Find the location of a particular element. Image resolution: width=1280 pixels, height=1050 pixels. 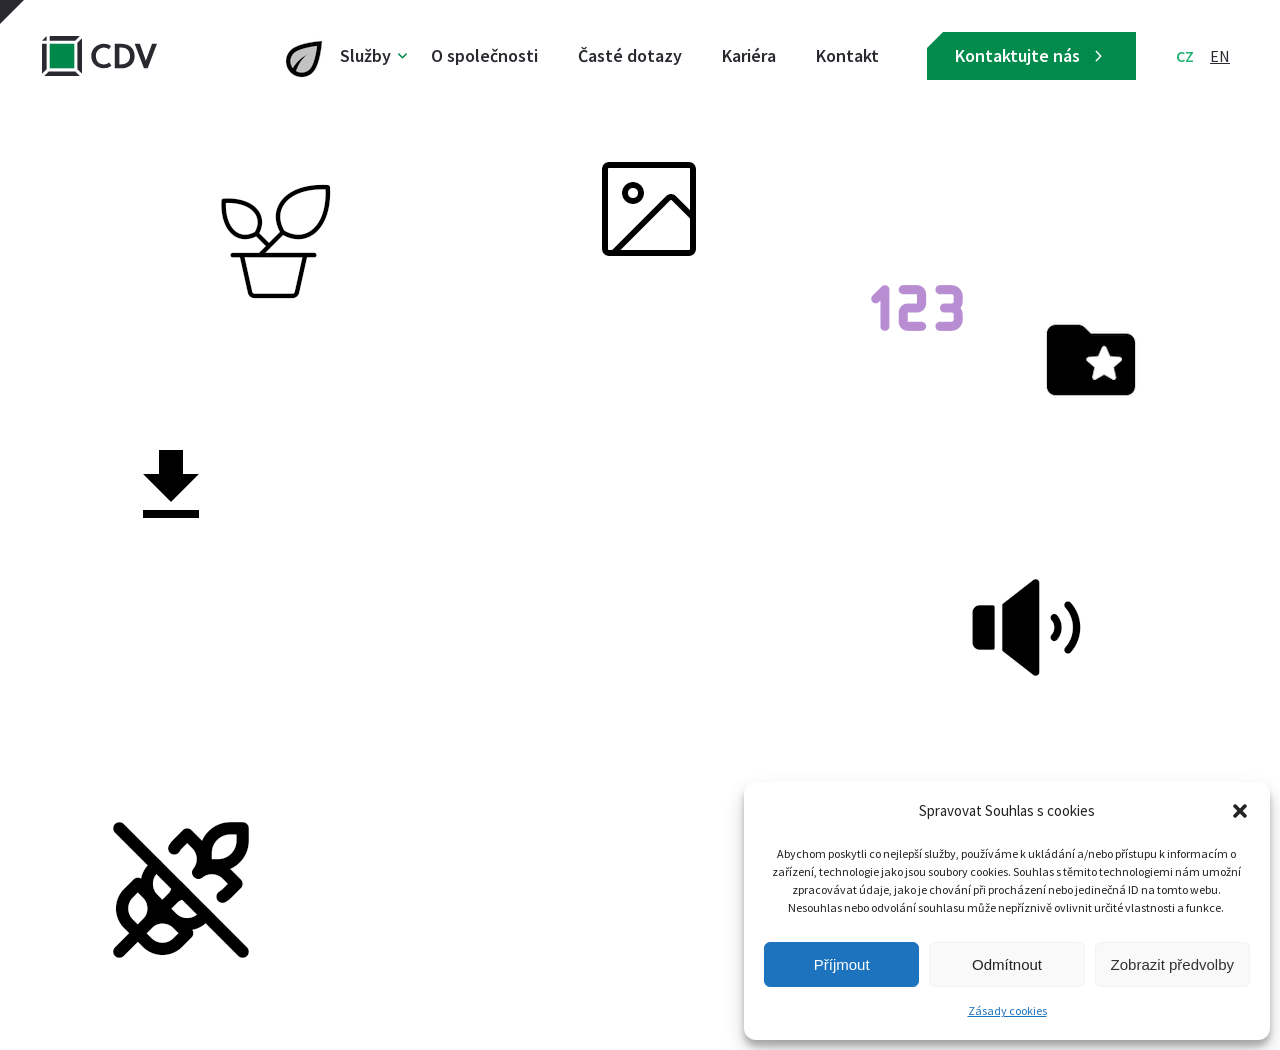

switch to numeric input mode is located at coordinates (917, 308).